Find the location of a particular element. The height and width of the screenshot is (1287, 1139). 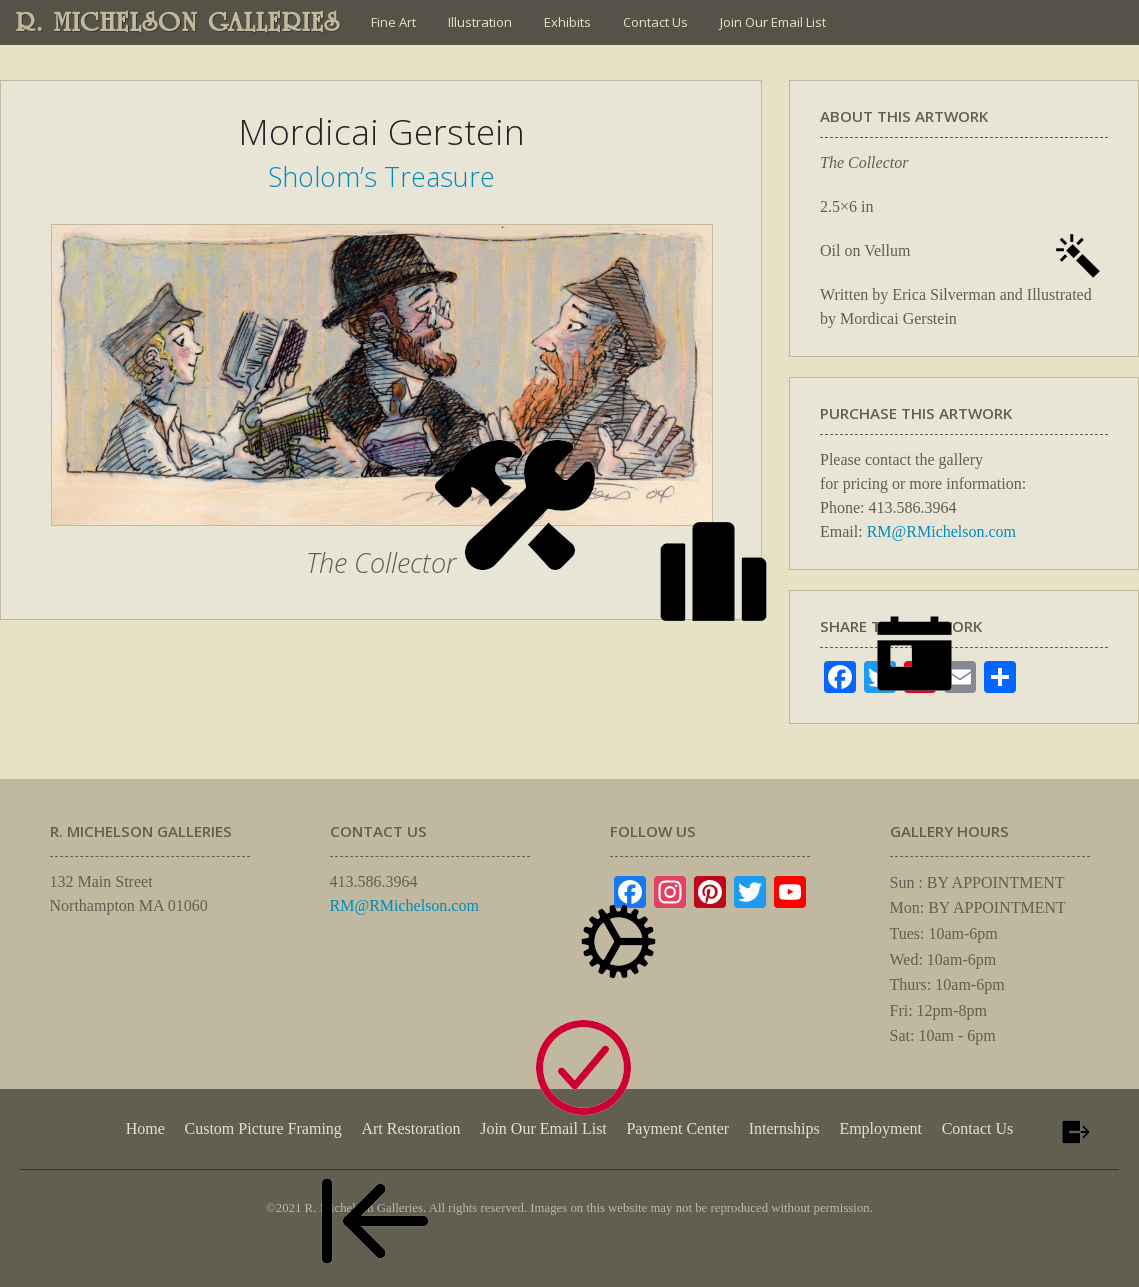

log out of your account is located at coordinates (1076, 1132).